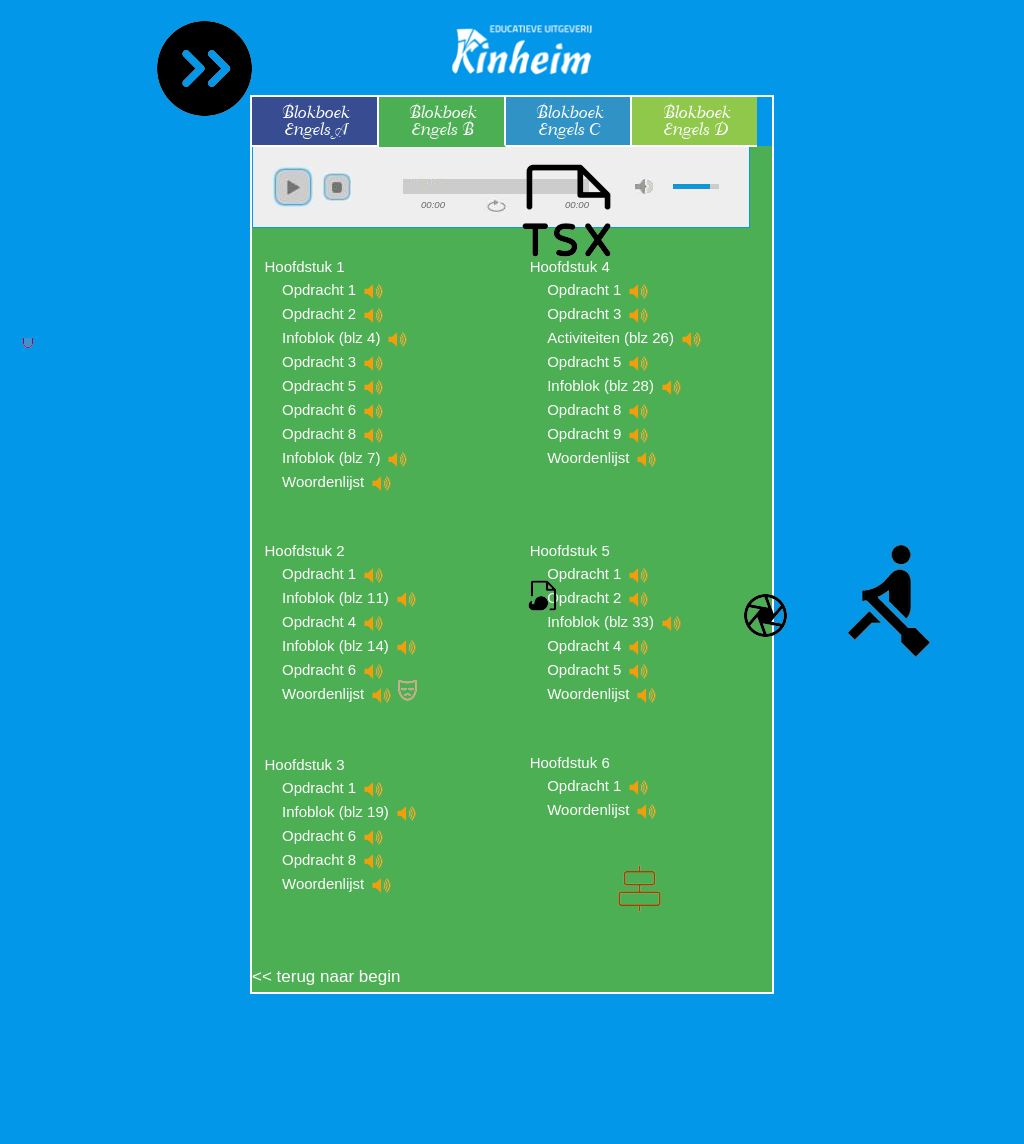 The height and width of the screenshot is (1144, 1024). I want to click on access rowing or kayaking activities, so click(886, 598).